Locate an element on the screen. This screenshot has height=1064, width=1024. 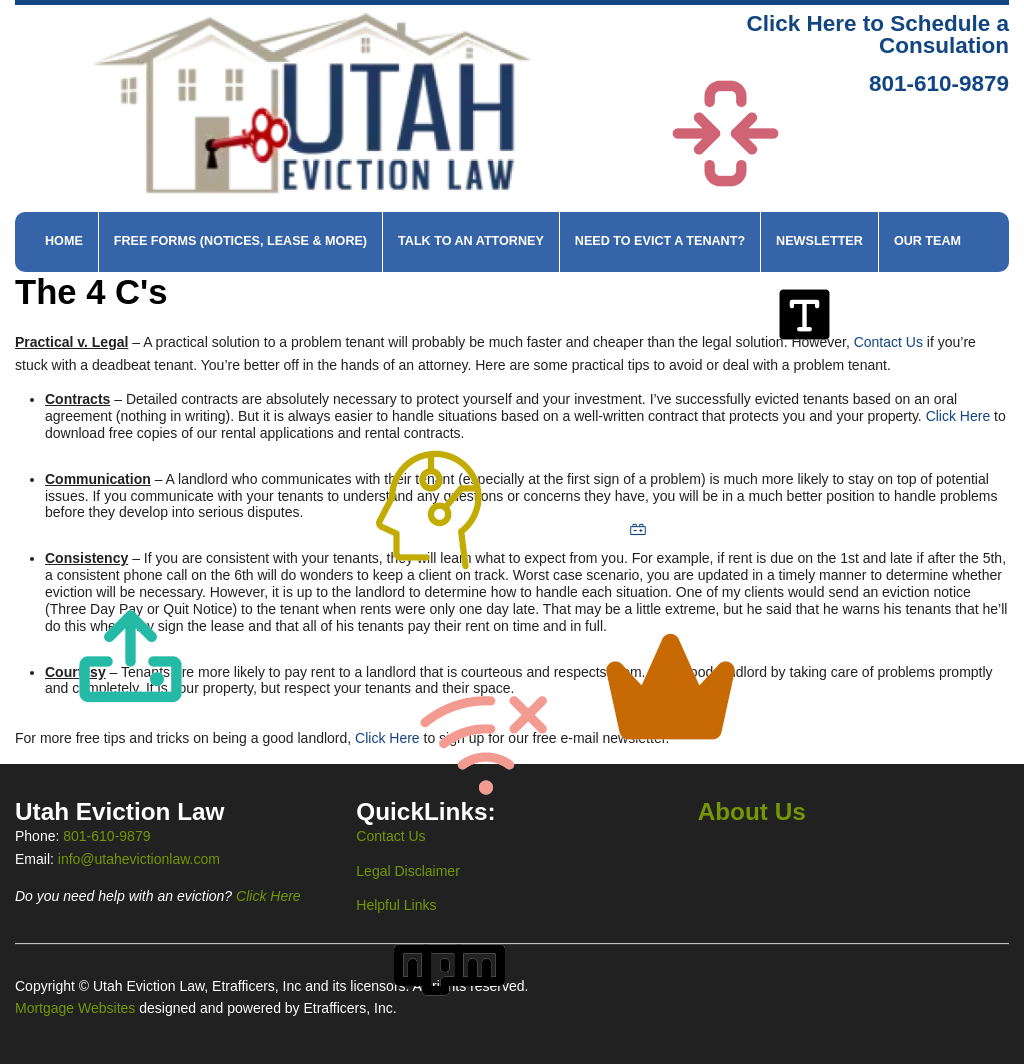
indicates premium or VIP membership status is located at coordinates (670, 693).